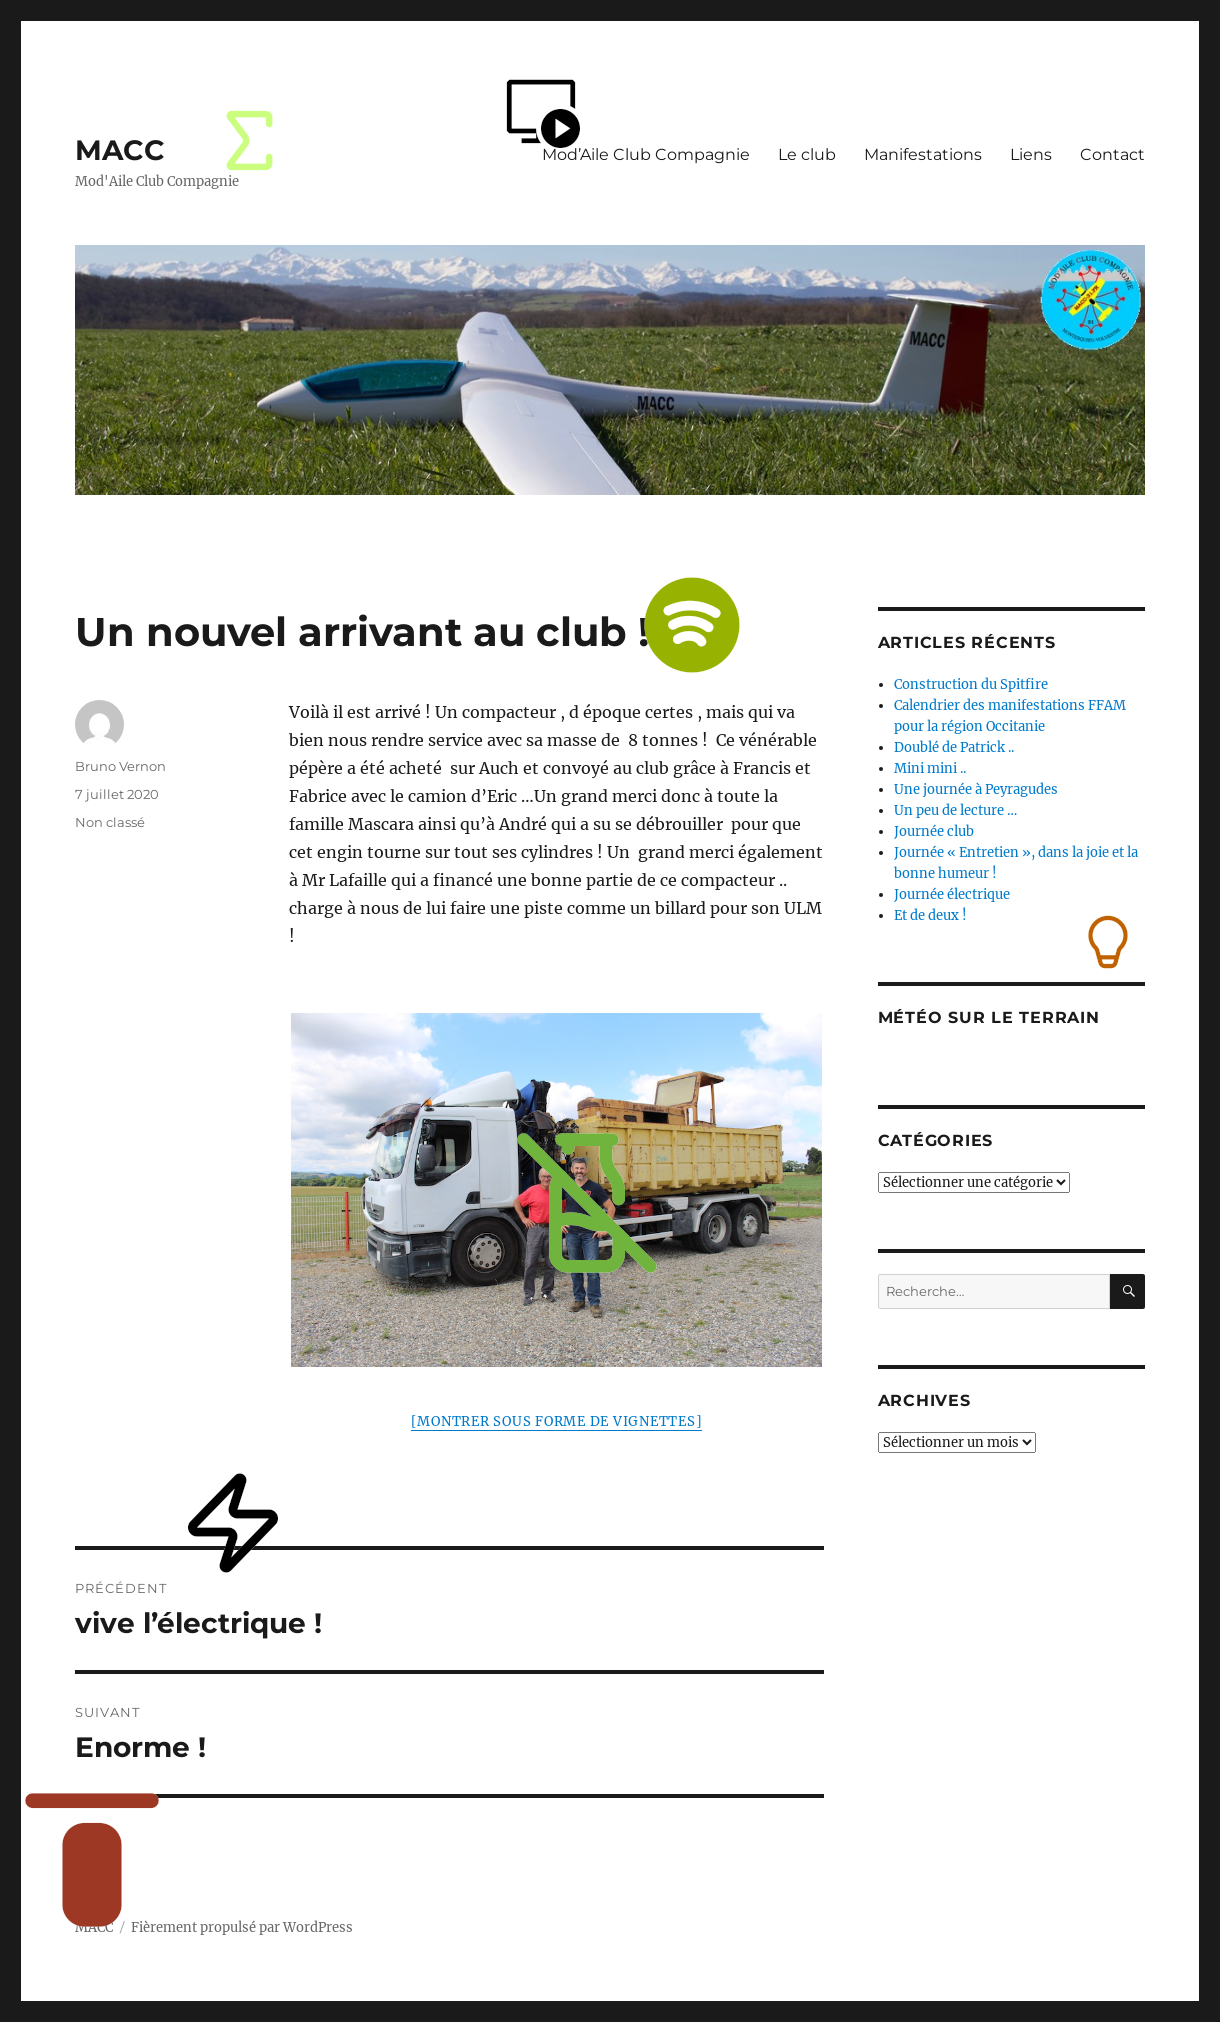  I want to click on indicates a virtual machine is currently running, so click(541, 109).